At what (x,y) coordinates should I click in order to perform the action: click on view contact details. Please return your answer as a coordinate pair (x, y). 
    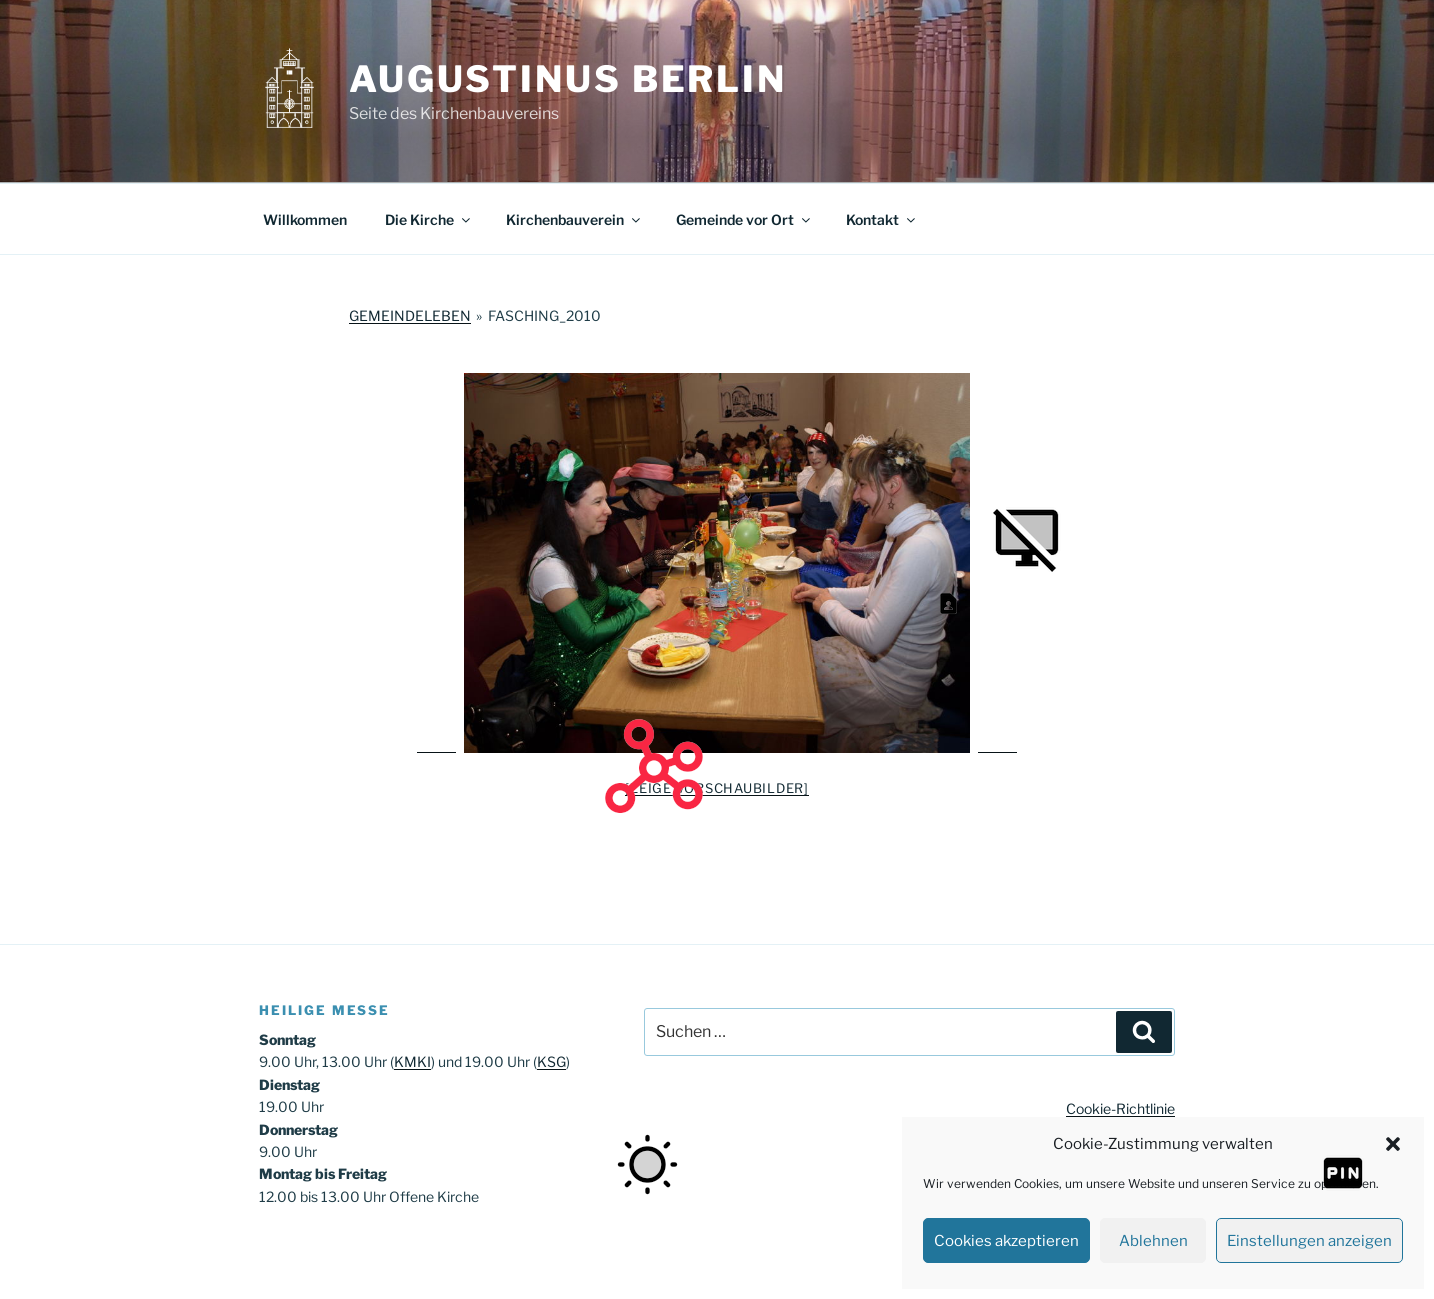
    Looking at the image, I should click on (948, 603).